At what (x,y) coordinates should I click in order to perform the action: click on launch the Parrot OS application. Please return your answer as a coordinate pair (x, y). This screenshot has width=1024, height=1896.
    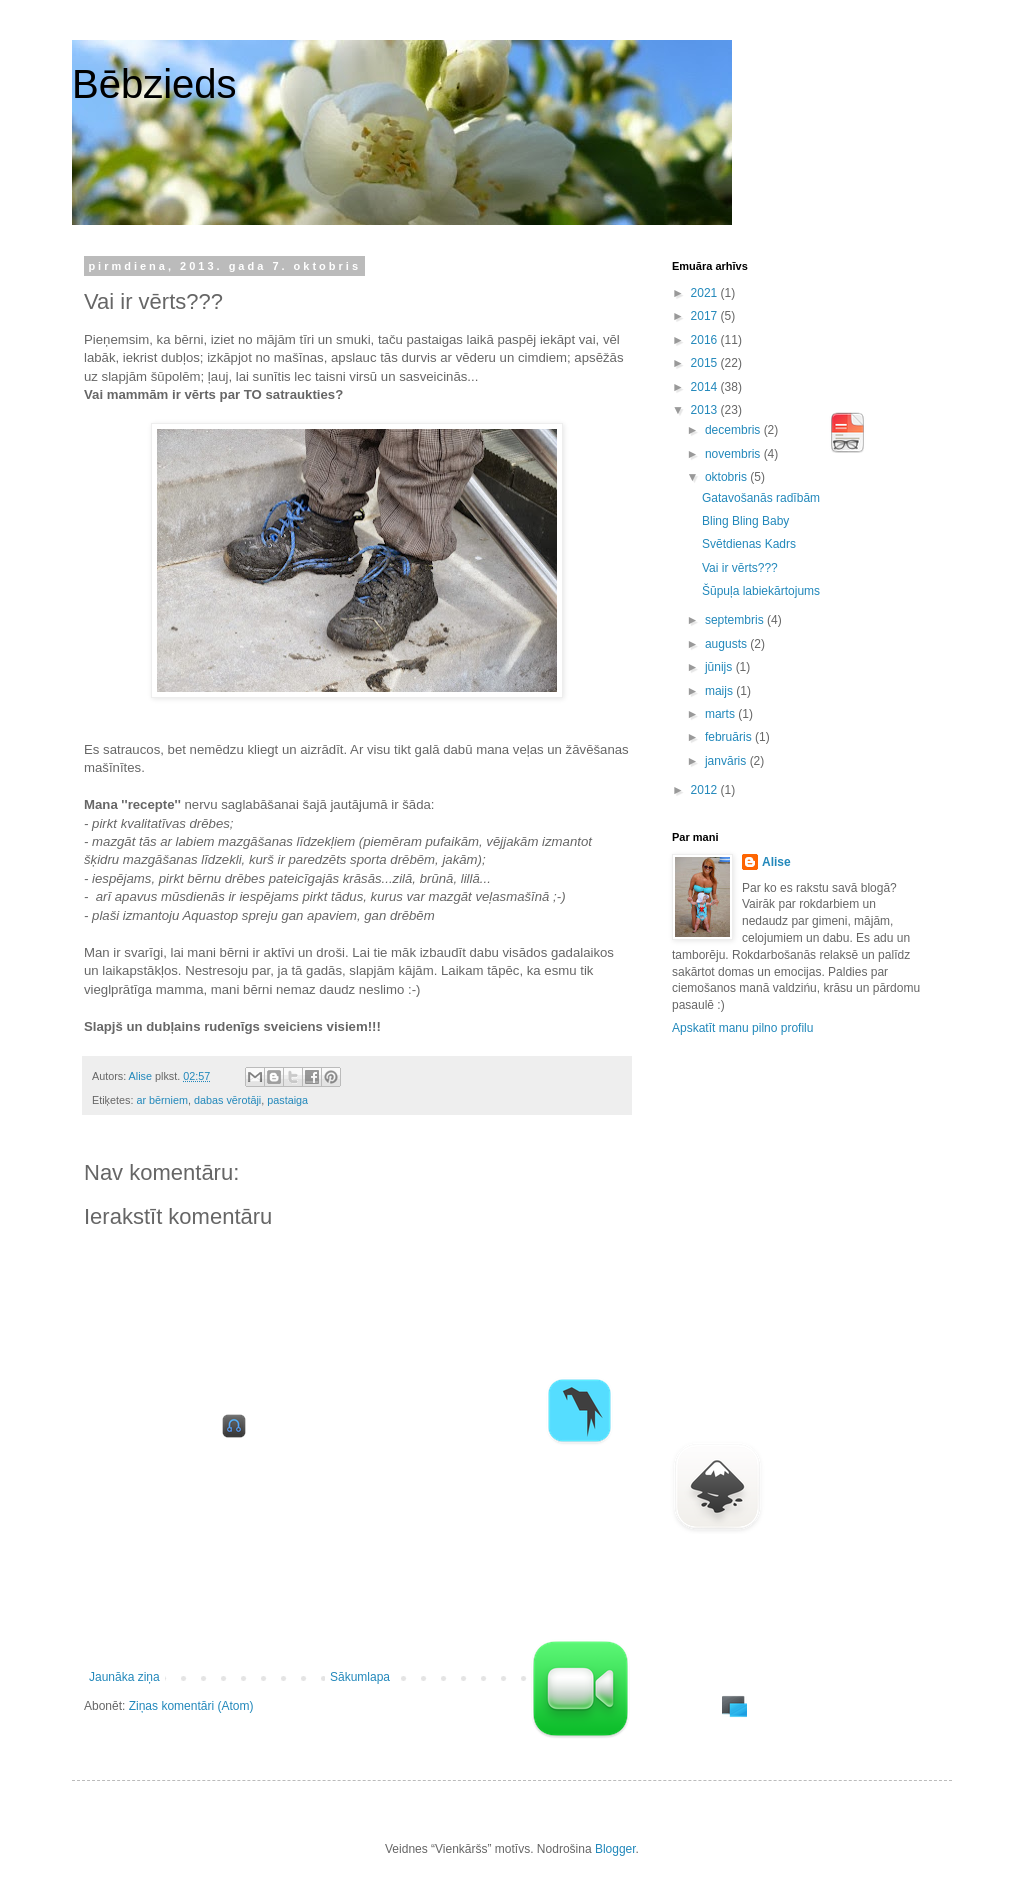
    Looking at the image, I should click on (579, 1410).